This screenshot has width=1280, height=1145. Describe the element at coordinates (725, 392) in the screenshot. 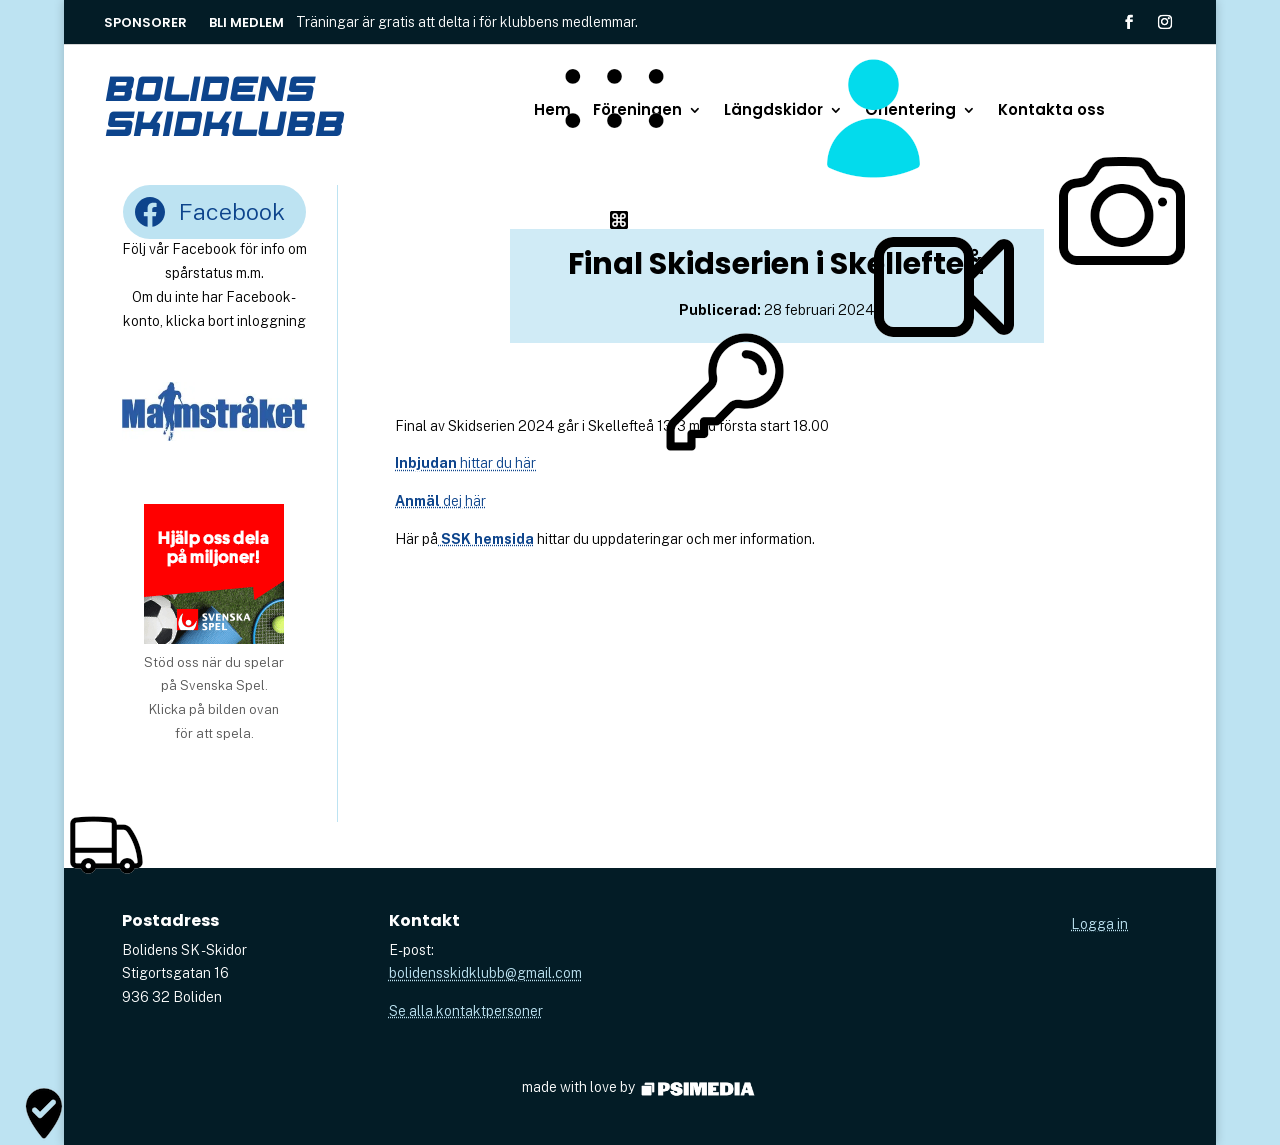

I see `access security or authentication settings` at that location.